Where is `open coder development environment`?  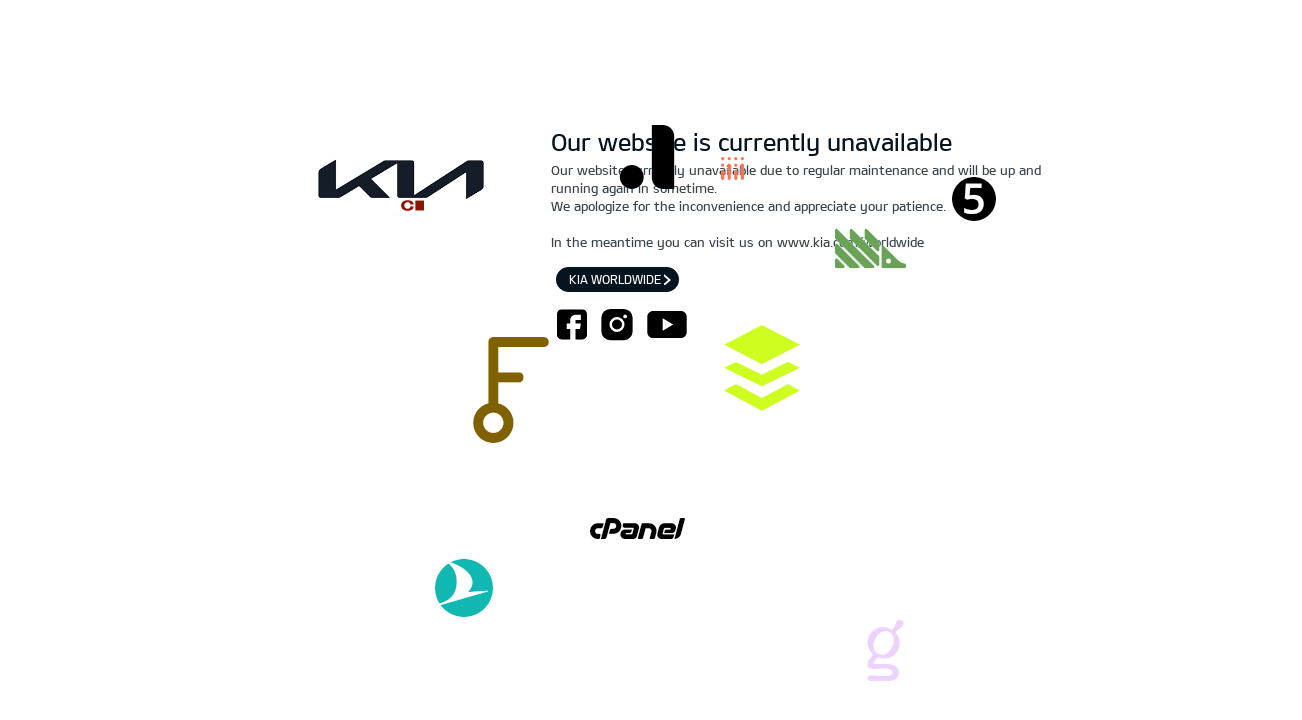
open coder development environment is located at coordinates (412, 205).